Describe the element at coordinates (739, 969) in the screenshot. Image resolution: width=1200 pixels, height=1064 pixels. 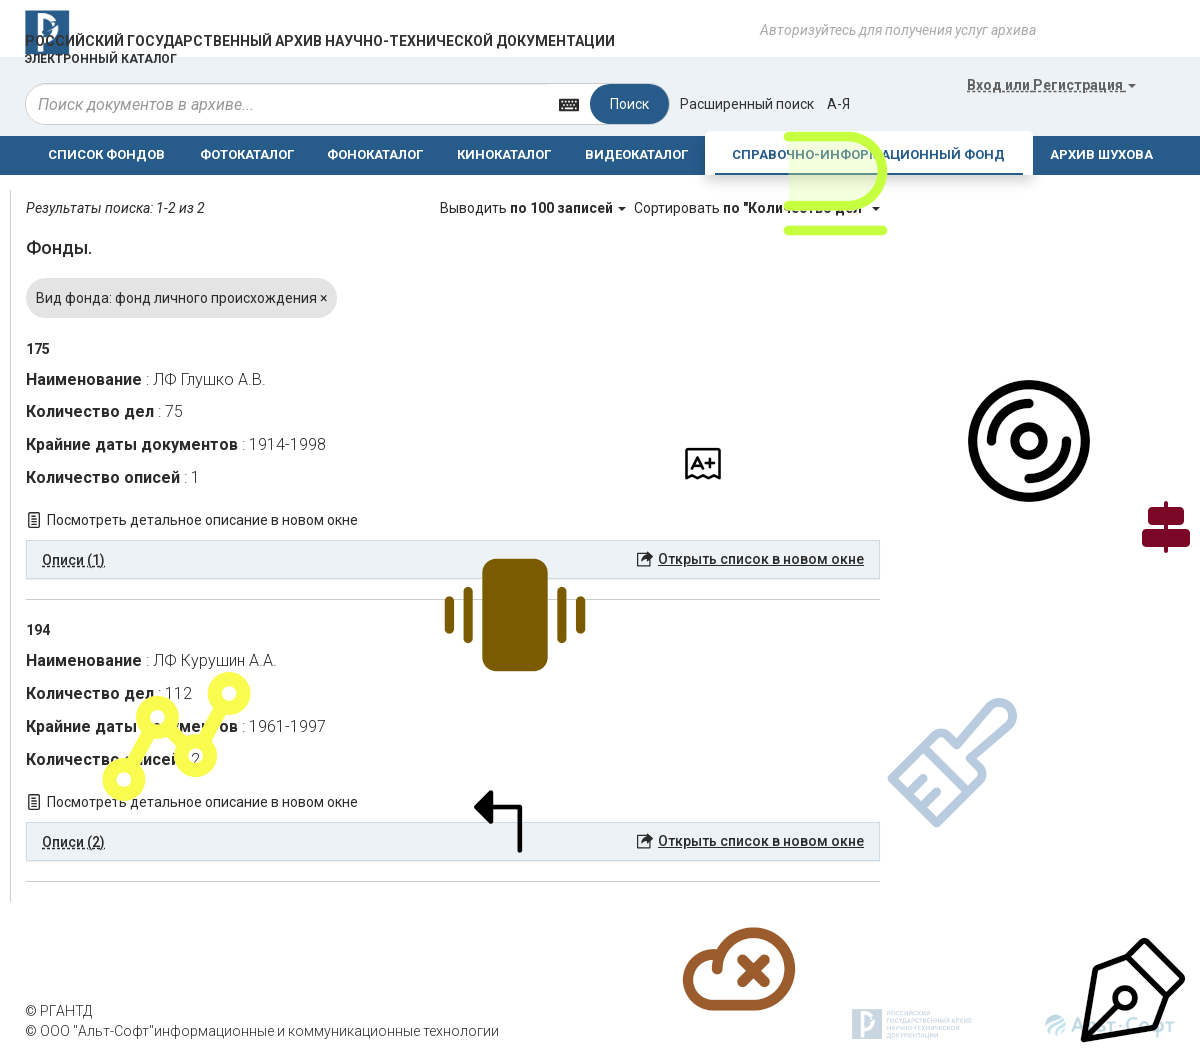
I see `disconnect from cloud storage` at that location.